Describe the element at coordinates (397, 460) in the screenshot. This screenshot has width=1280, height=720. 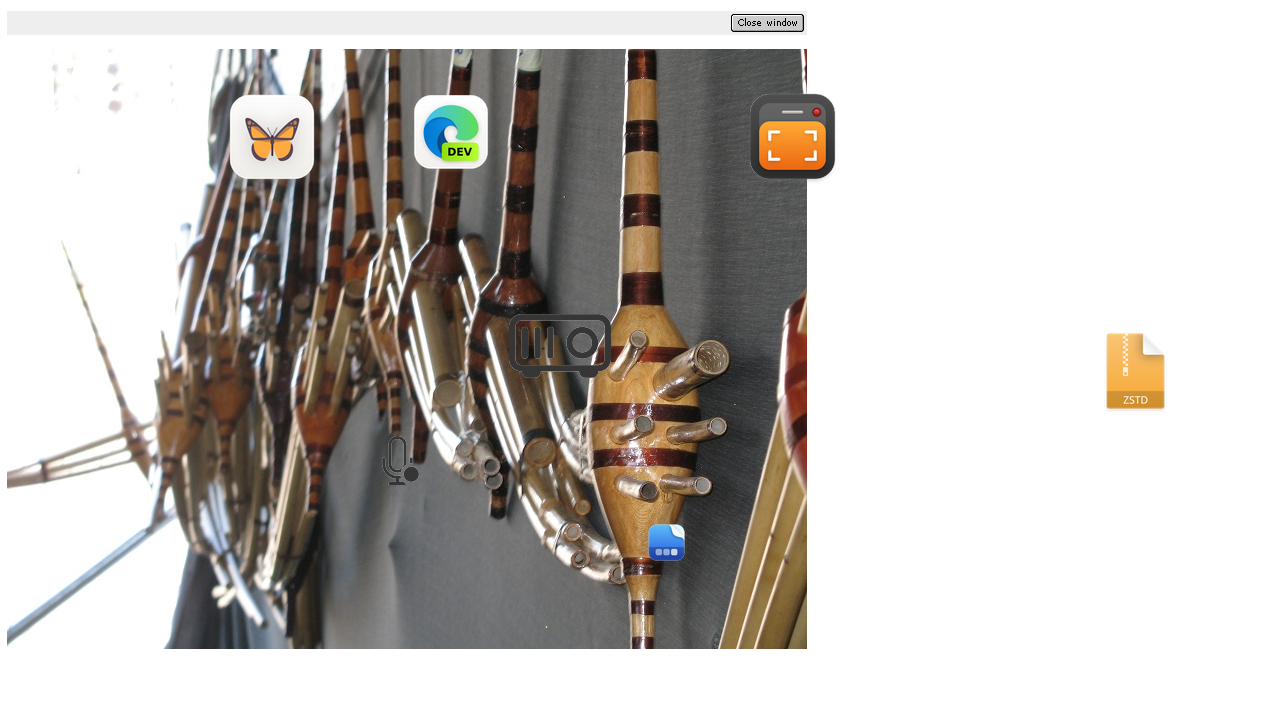
I see `open sound recorder app` at that location.